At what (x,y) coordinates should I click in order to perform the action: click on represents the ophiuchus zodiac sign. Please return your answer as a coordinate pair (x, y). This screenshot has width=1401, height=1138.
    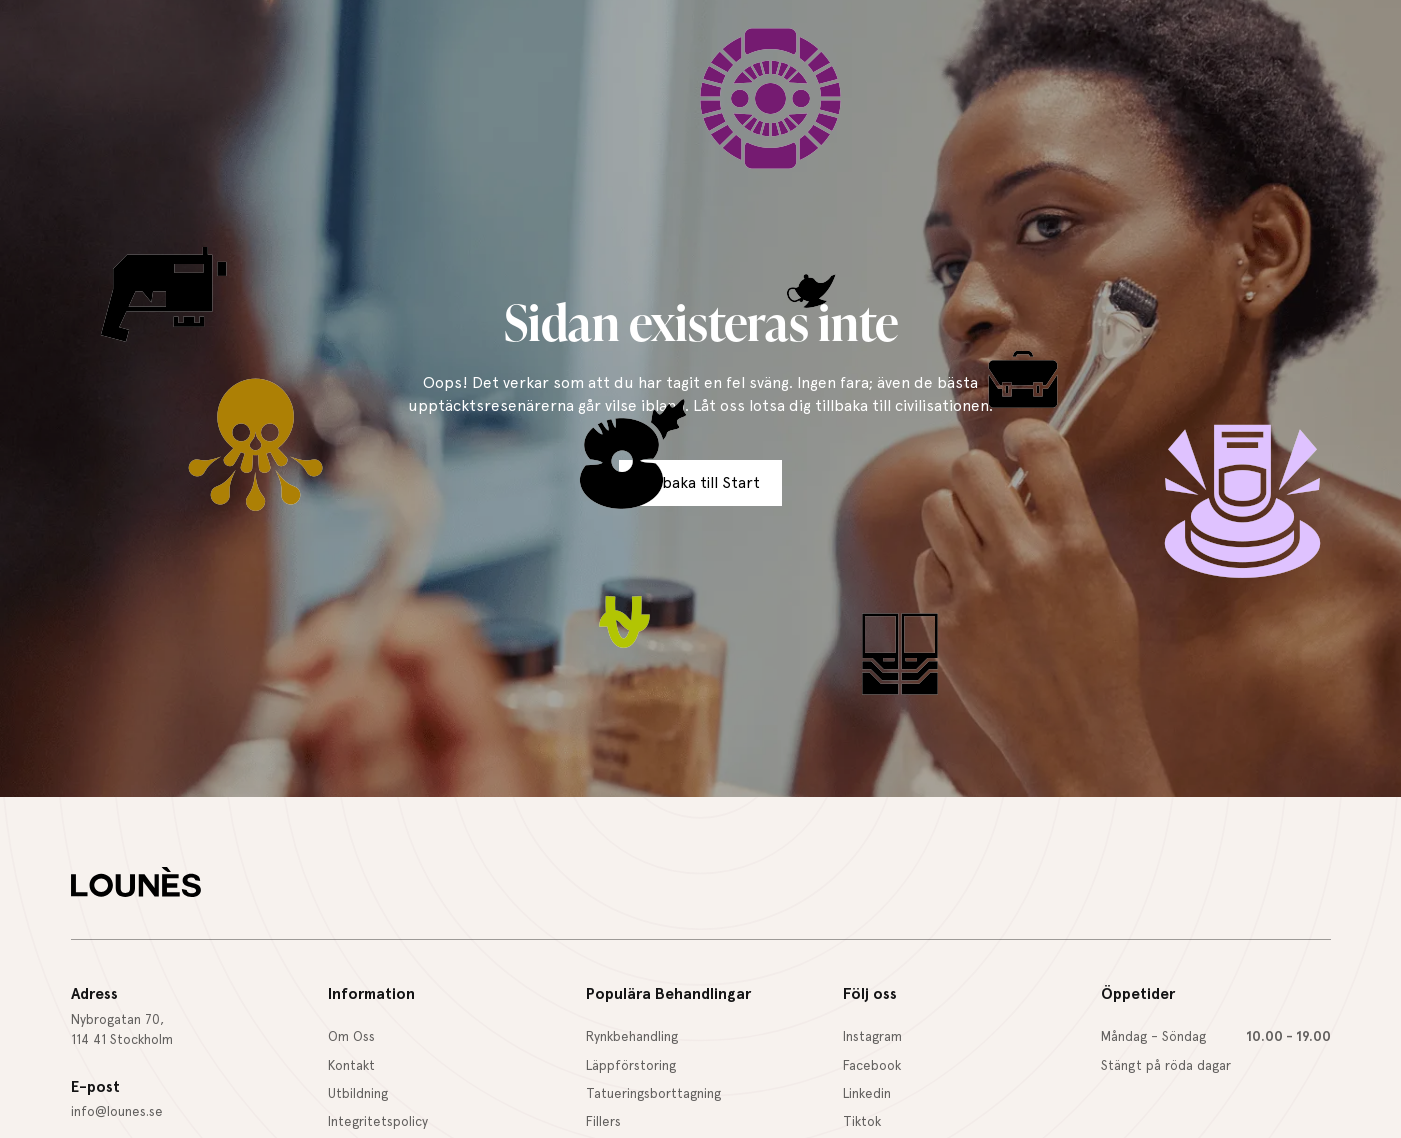
    Looking at the image, I should click on (624, 621).